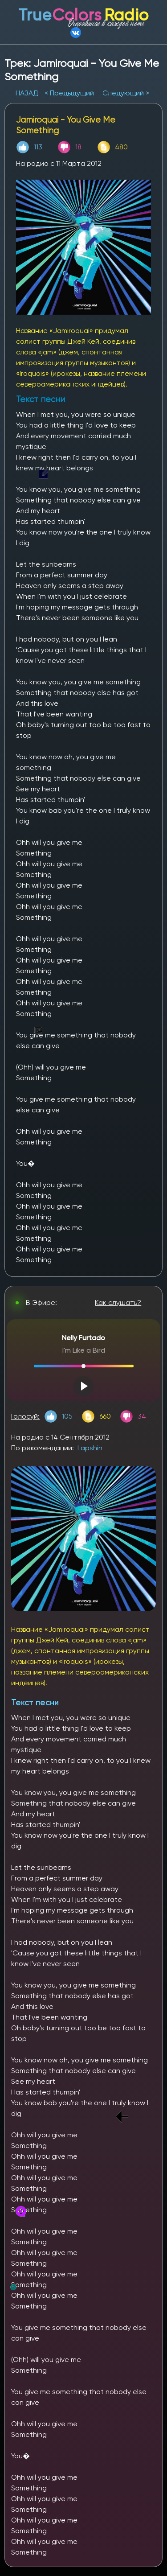 The height and width of the screenshot is (2576, 167). Describe the element at coordinates (43, 474) in the screenshot. I see `edit or compose a new document` at that location.